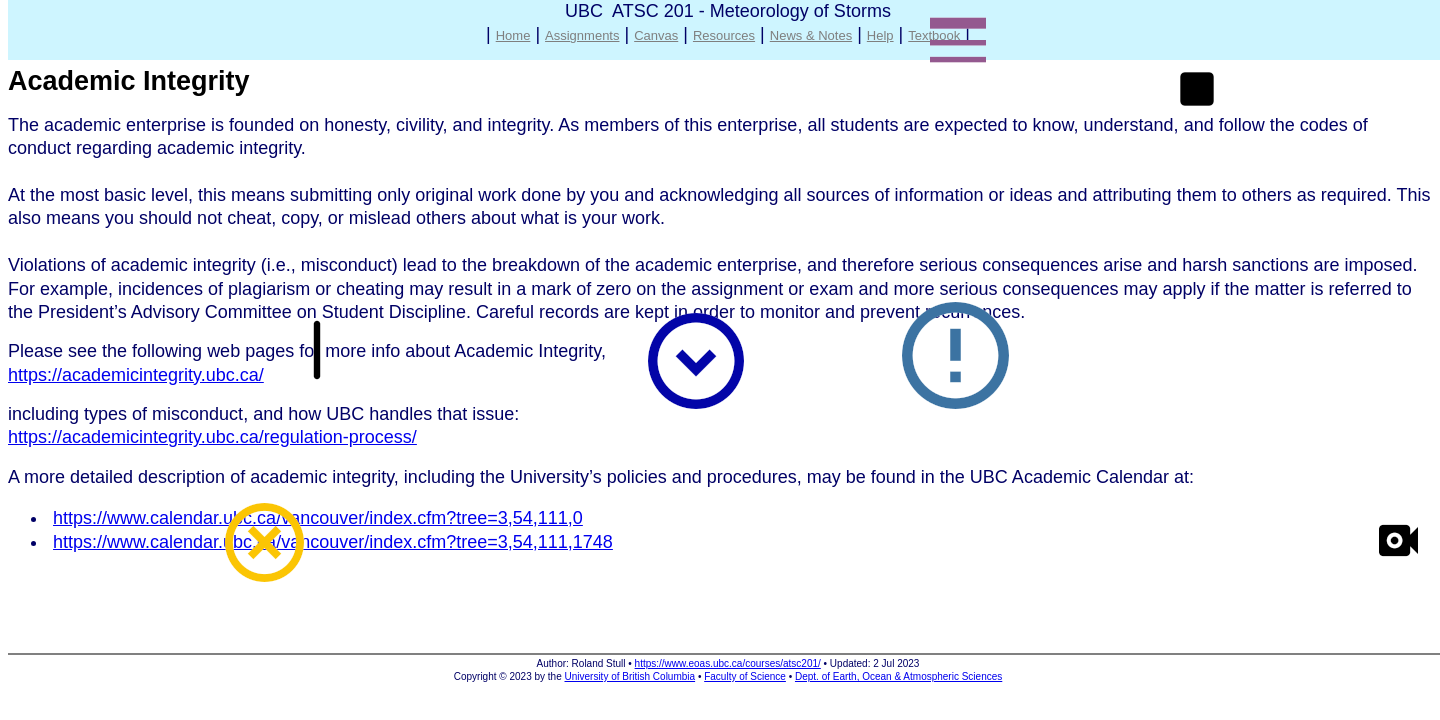 This screenshot has height=720, width=1440. Describe the element at coordinates (696, 361) in the screenshot. I see `expand dropdown menu or section` at that location.